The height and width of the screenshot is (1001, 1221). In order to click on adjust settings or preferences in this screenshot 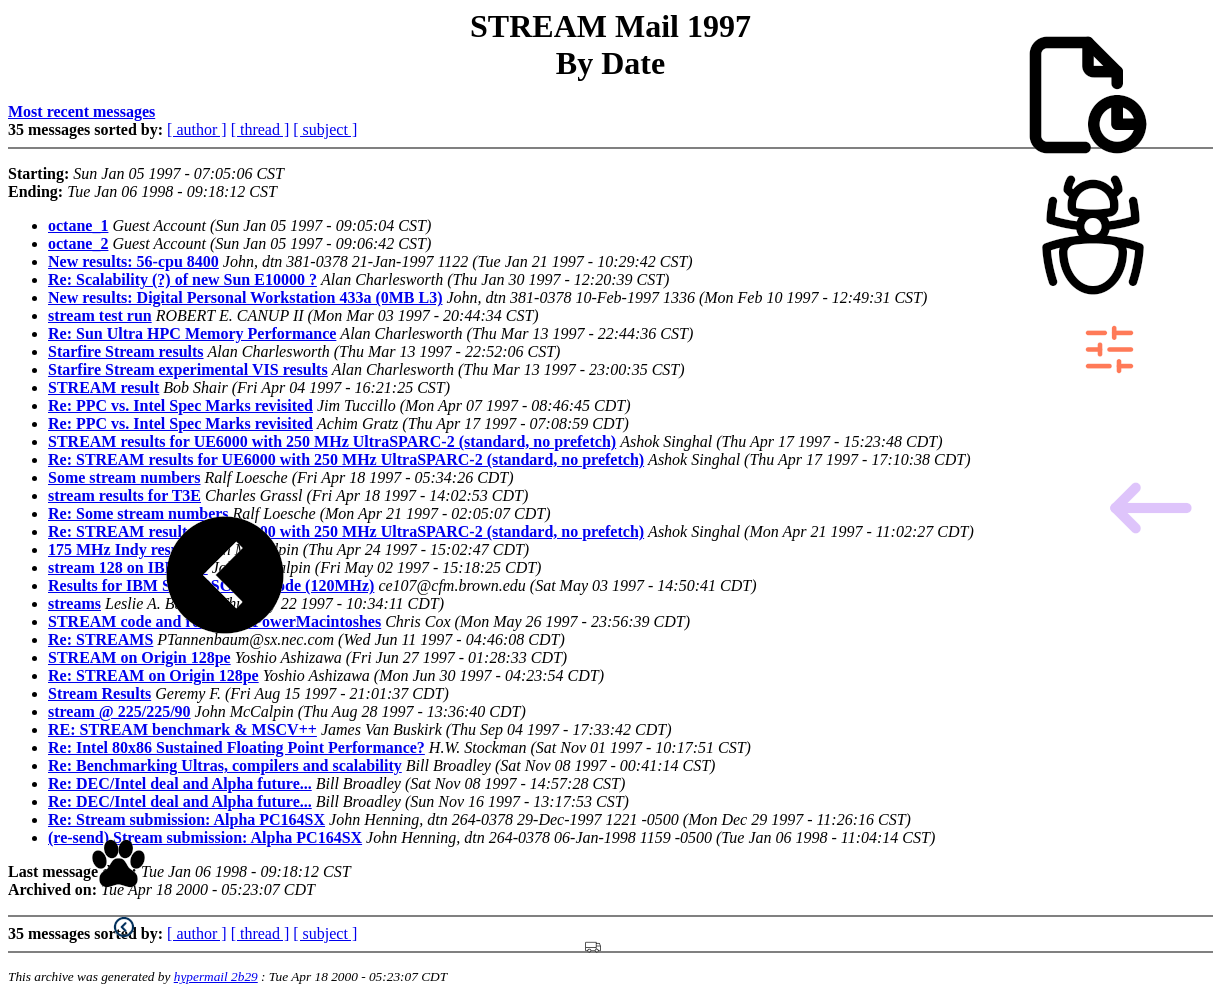, I will do `click(1109, 349)`.